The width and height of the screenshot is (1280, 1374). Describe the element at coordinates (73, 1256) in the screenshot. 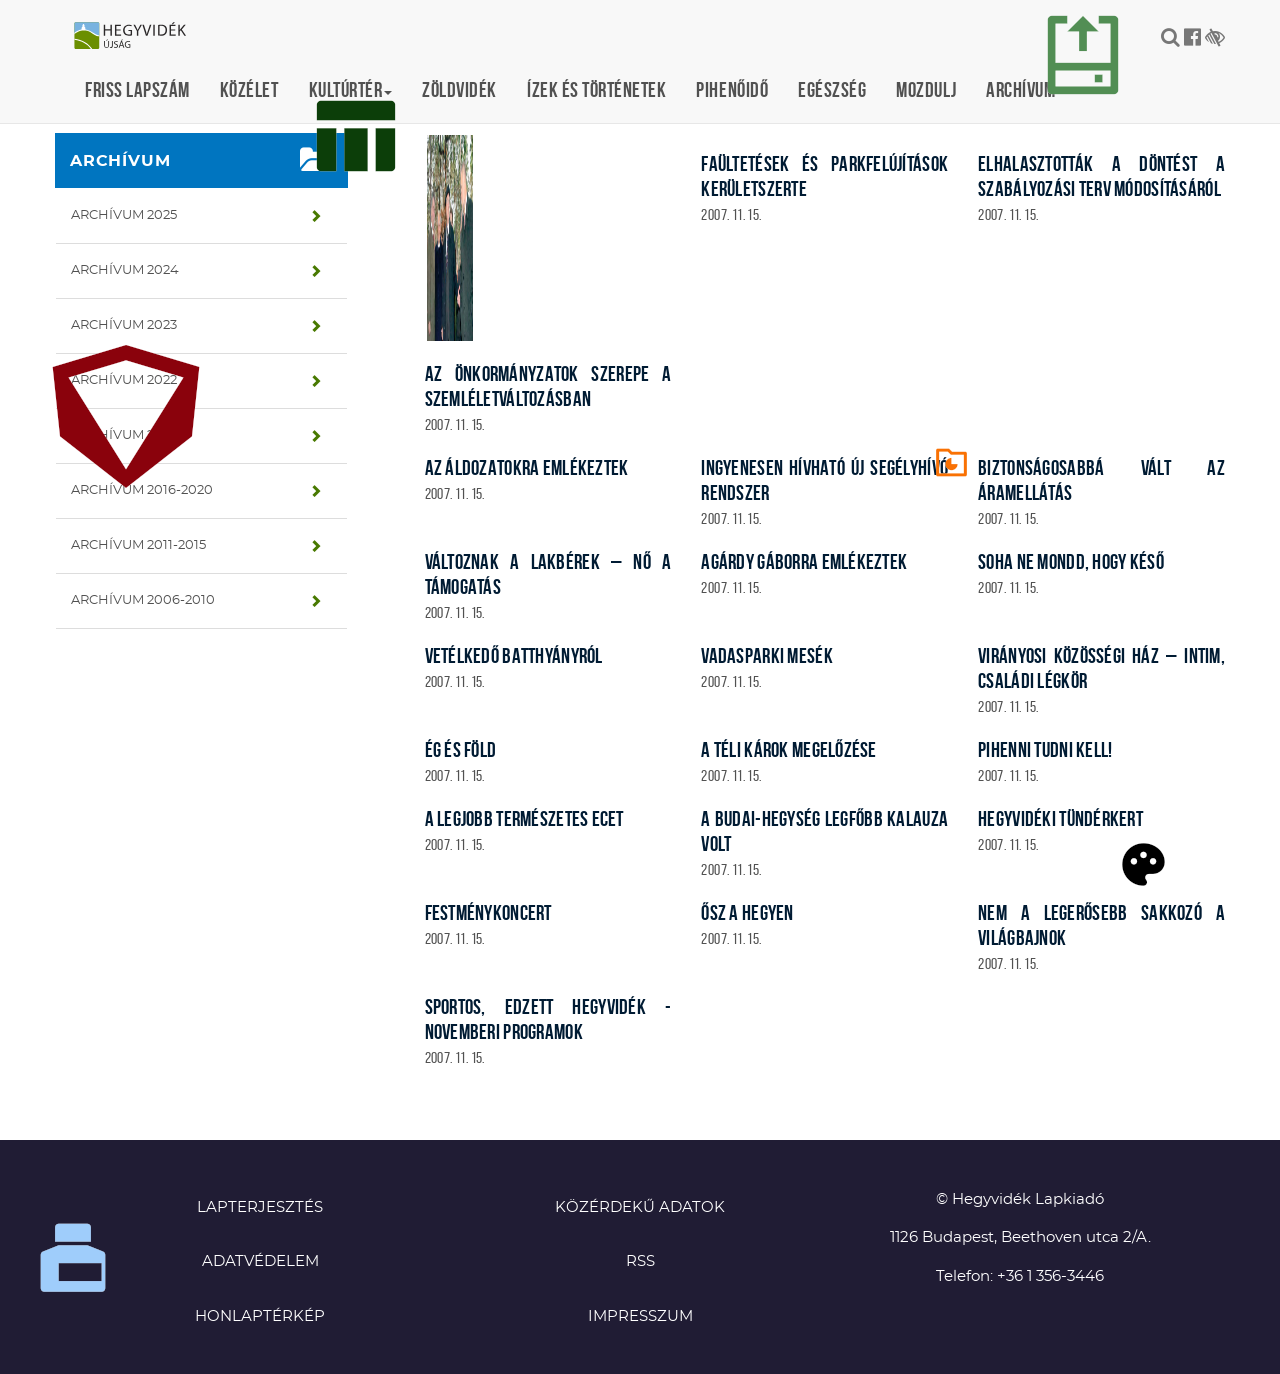

I see `access drawing or illustration tools` at that location.